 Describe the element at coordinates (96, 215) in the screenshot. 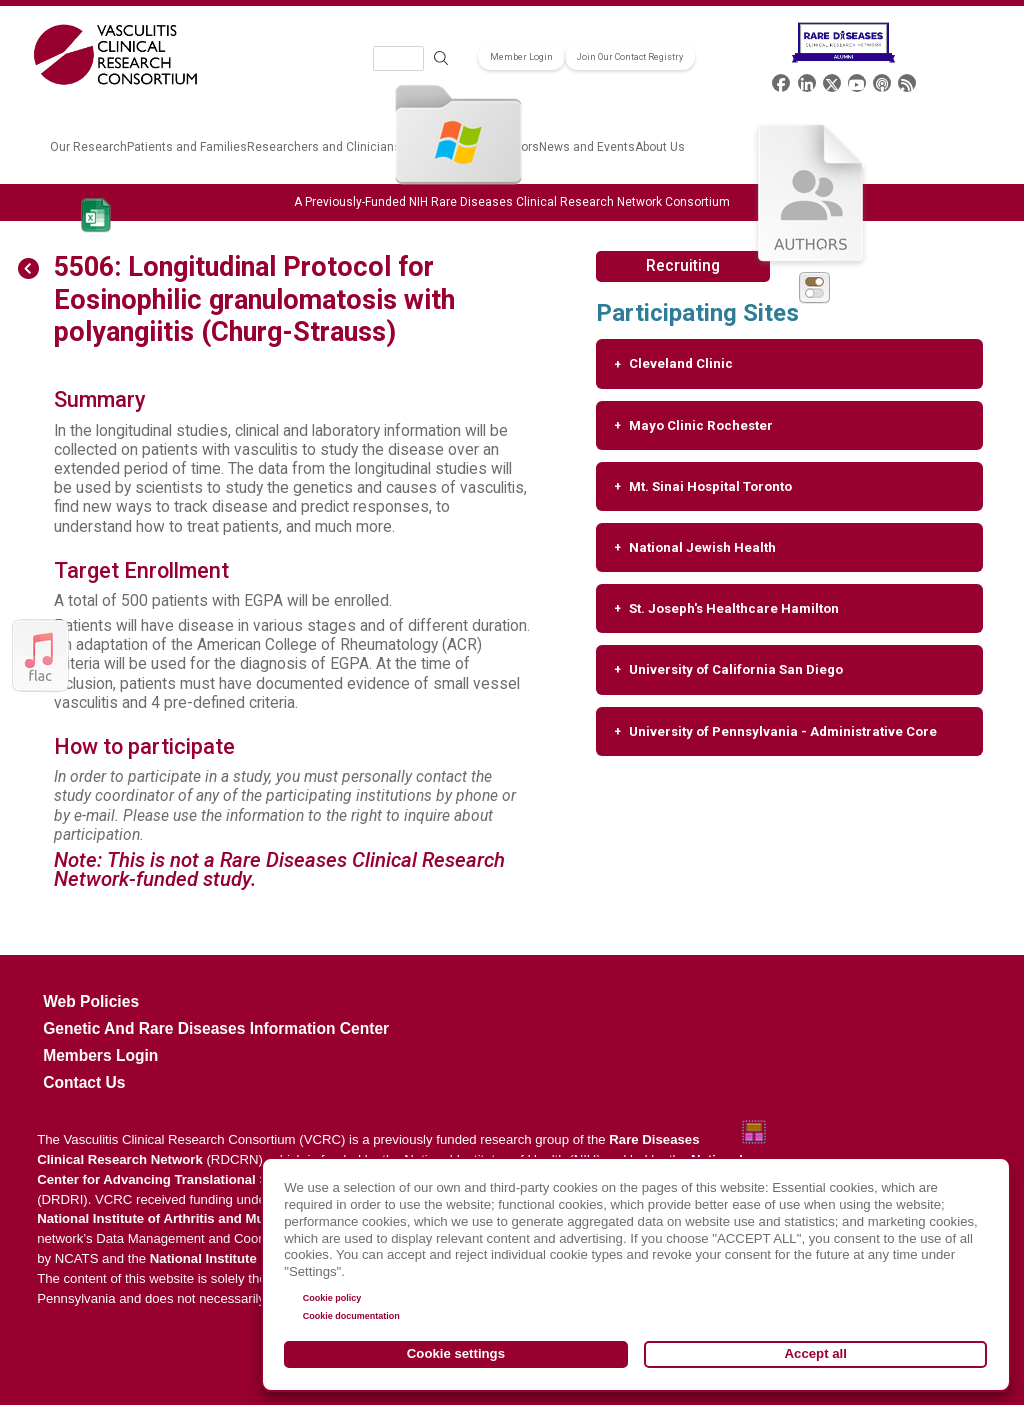

I see `open a microsoft excel spreadsheet file` at that location.